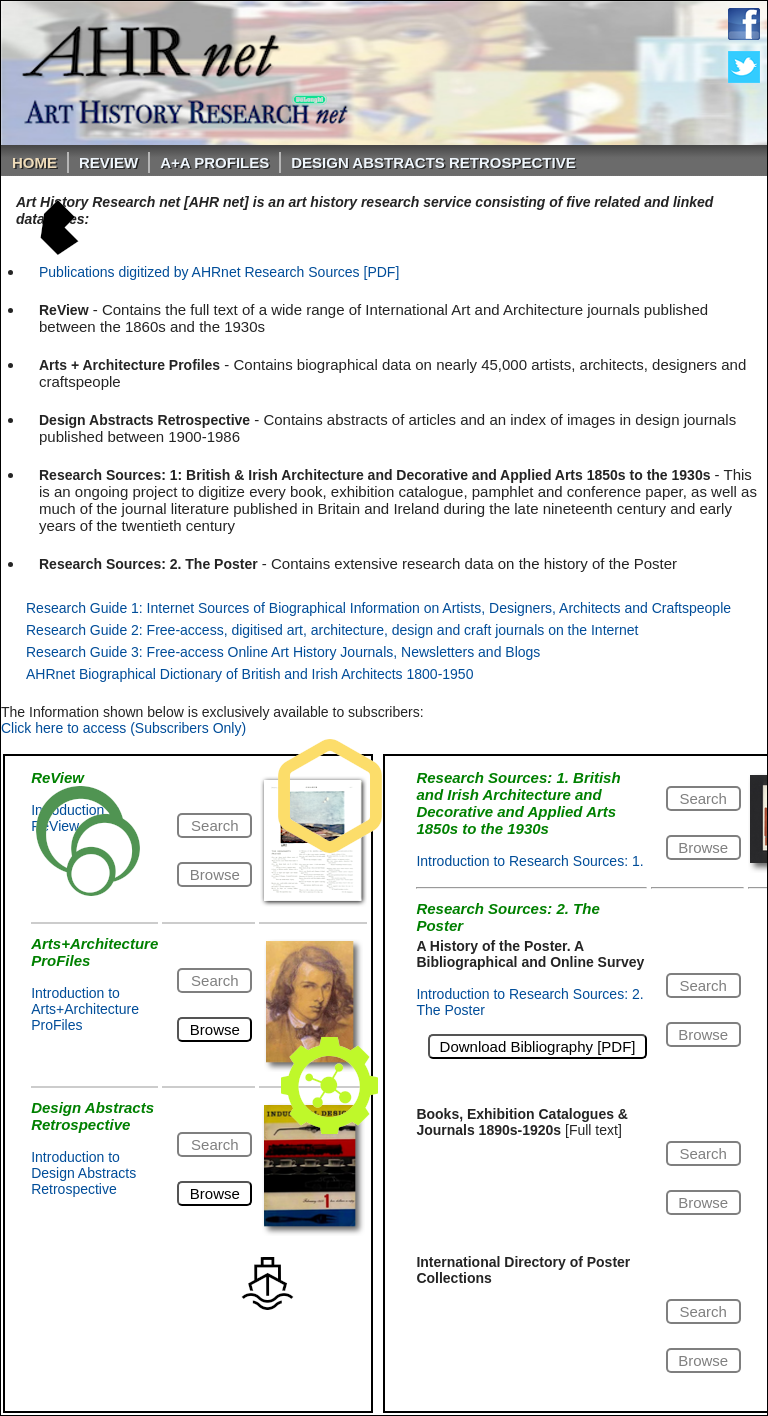 The width and height of the screenshot is (768, 1416). Describe the element at coordinates (267, 1283) in the screenshot. I see `ImprovMX email forwarding service logo` at that location.